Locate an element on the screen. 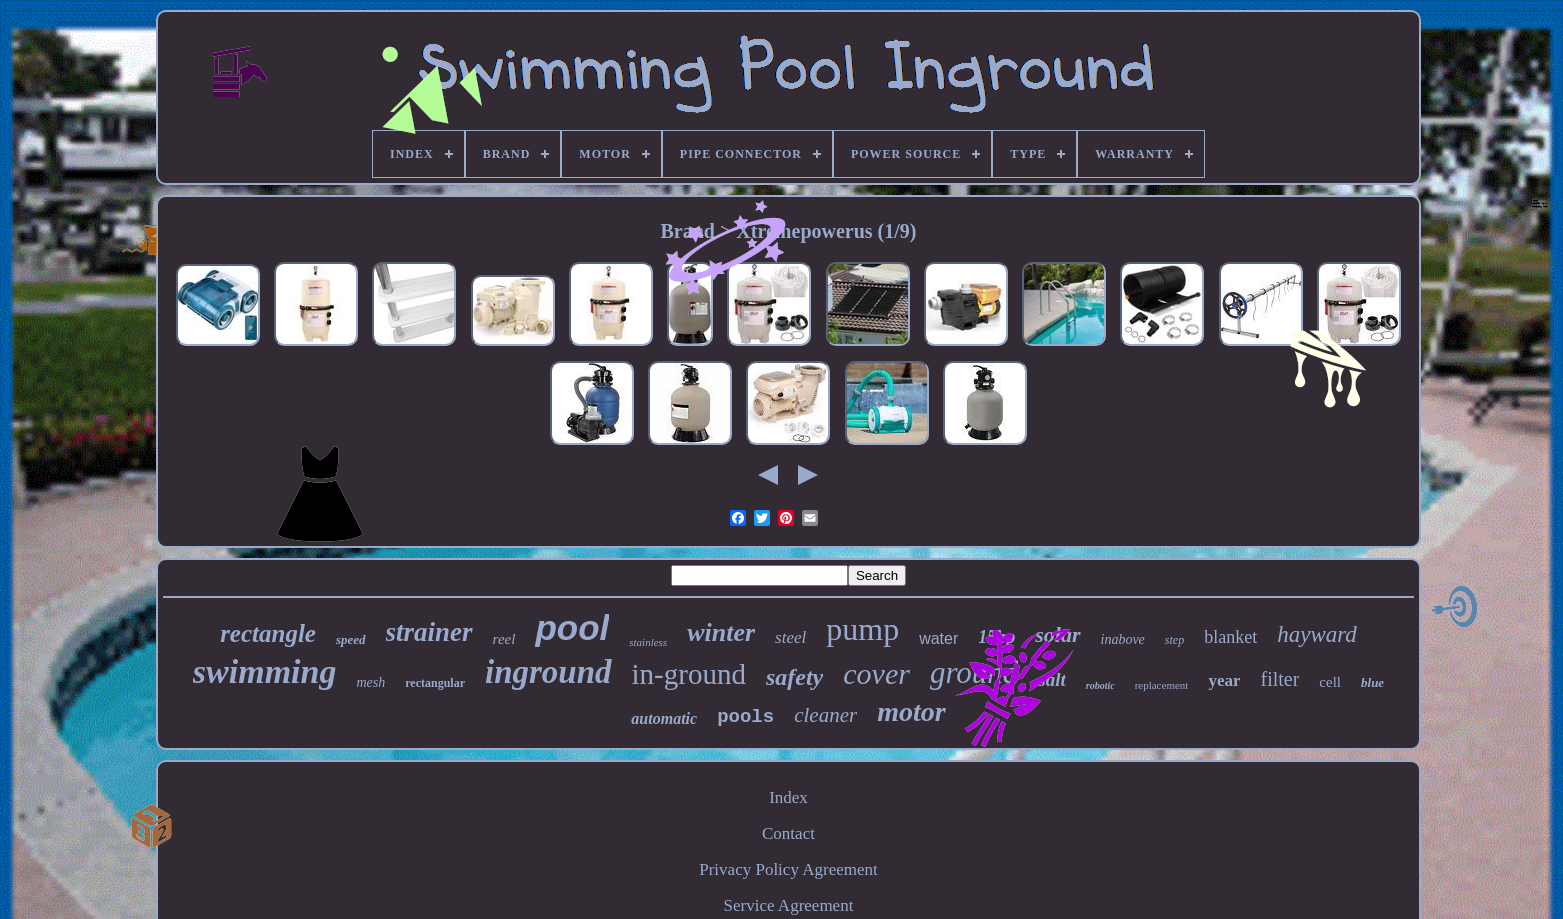 Image resolution: width=1563 pixels, height=919 pixels. access the stable or horse shelter is located at coordinates (240, 69).